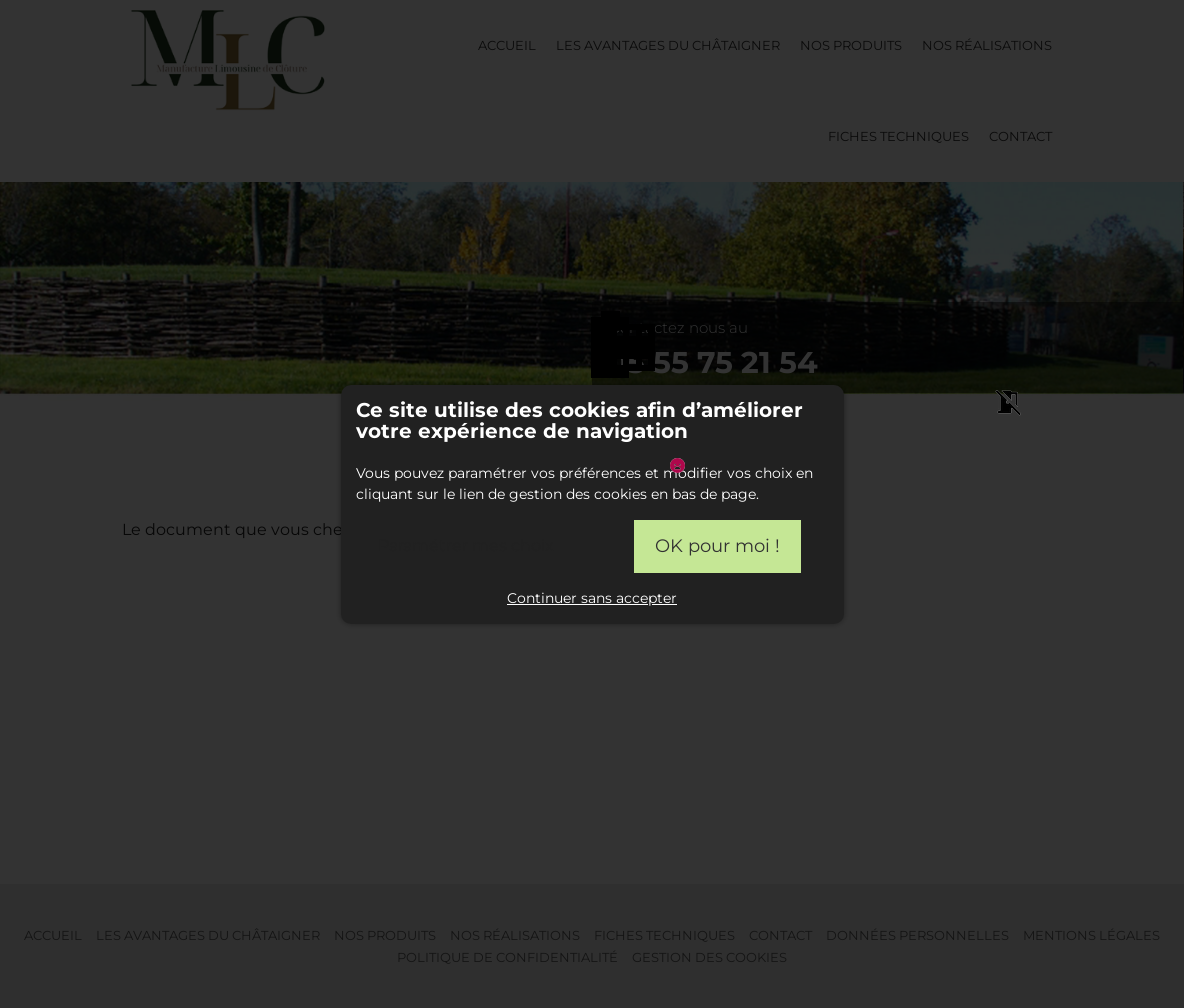 This screenshot has width=1184, height=1008. Describe the element at coordinates (623, 346) in the screenshot. I see `access camera roll or photo gallery` at that location.